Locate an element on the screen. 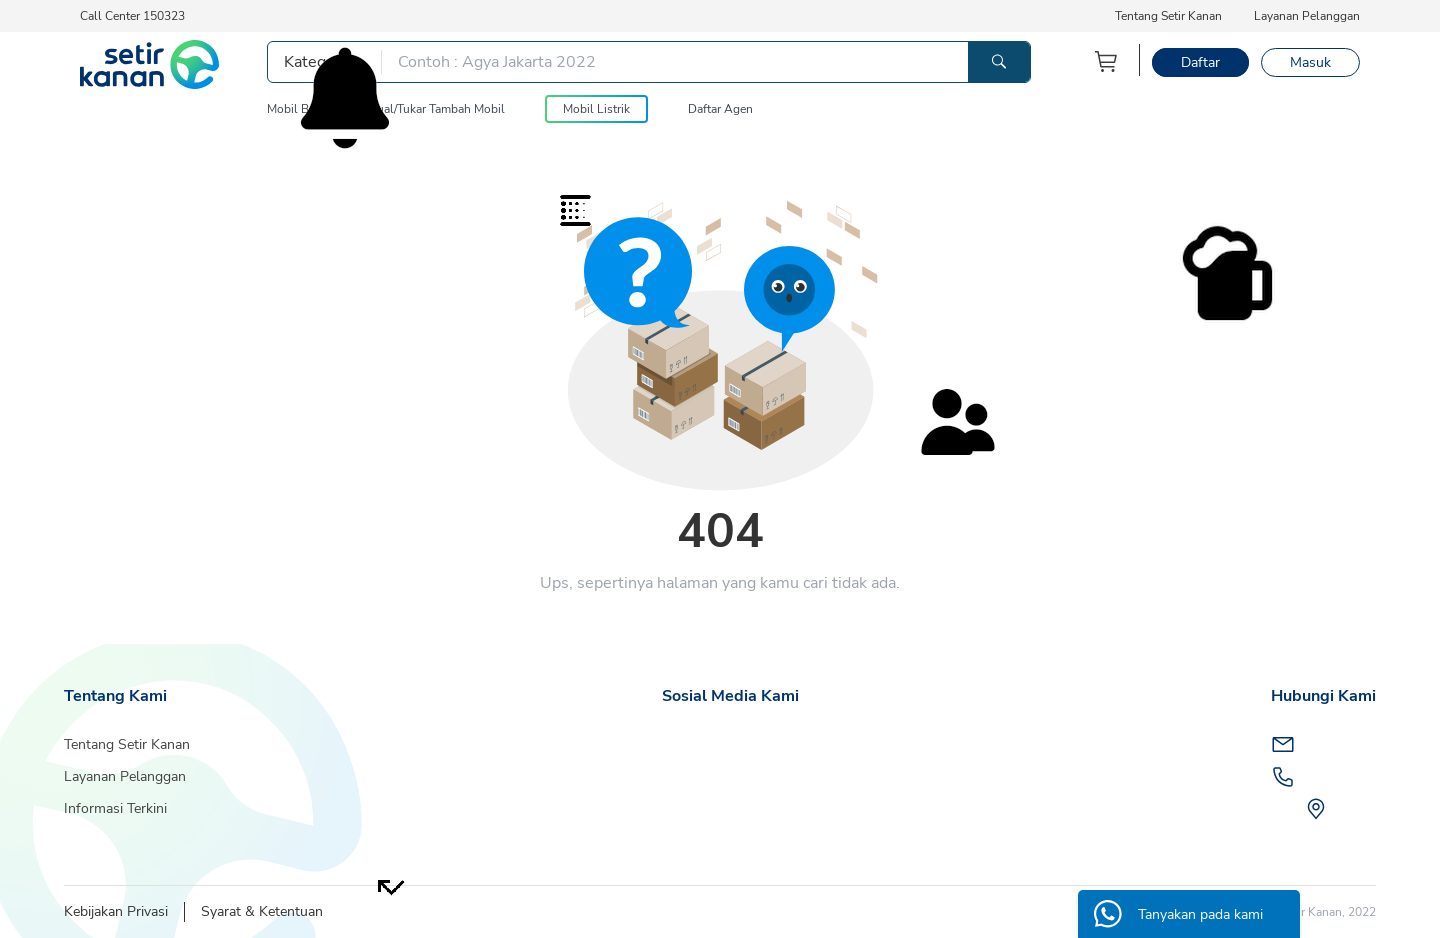 This screenshot has height=938, width=1440. view contacts or friends list is located at coordinates (958, 422).